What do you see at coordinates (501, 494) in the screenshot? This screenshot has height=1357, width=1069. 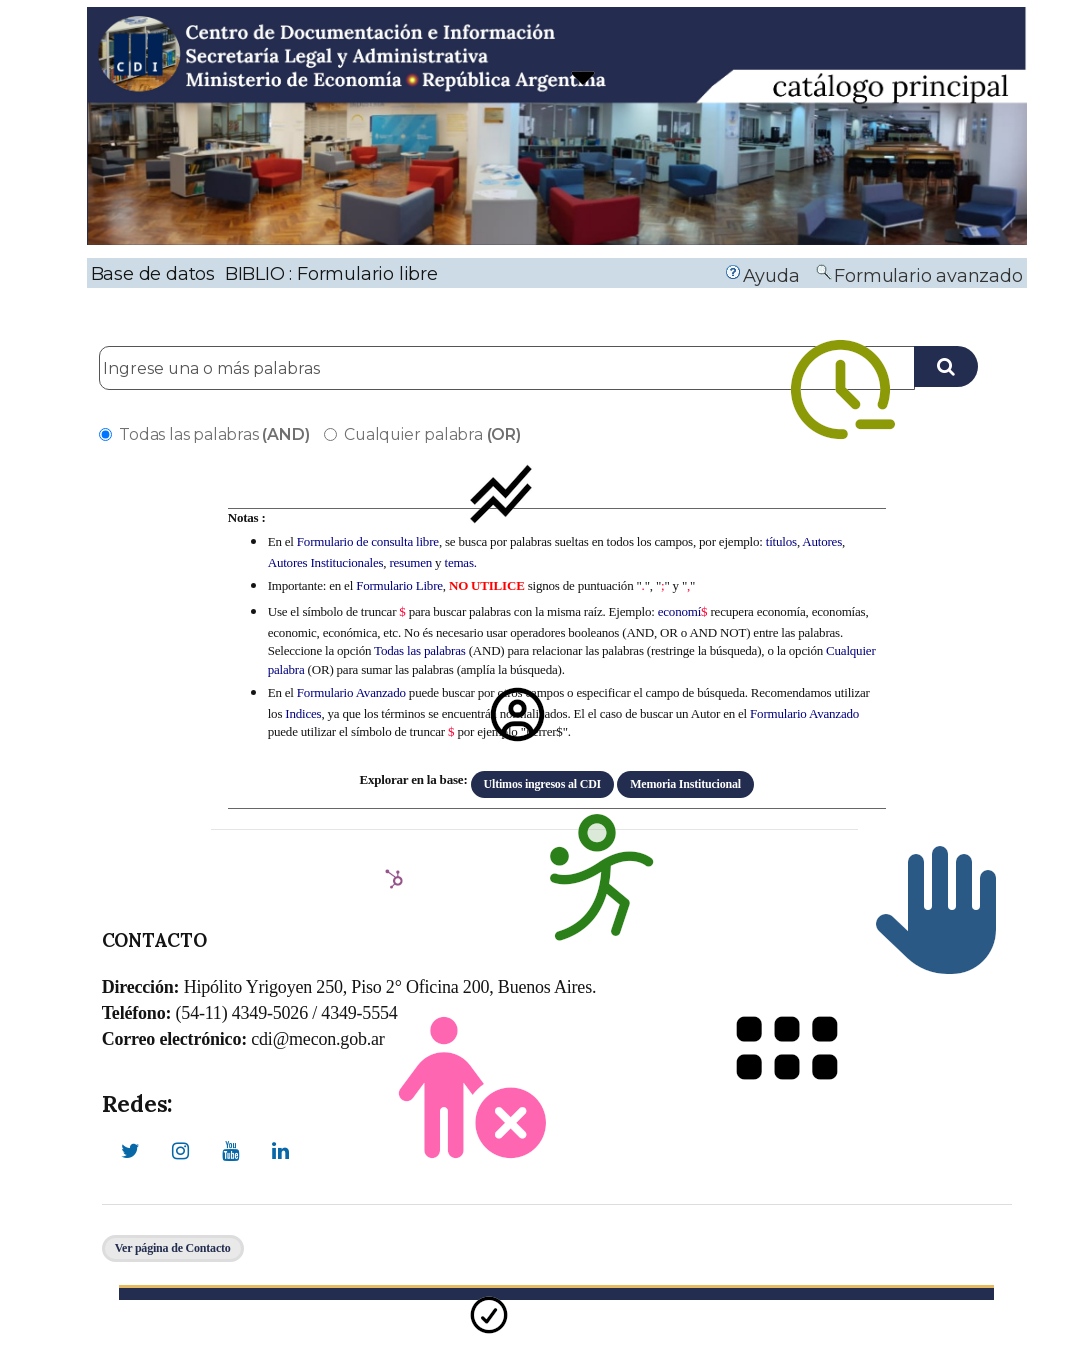 I see `view stacked line chart data` at bounding box center [501, 494].